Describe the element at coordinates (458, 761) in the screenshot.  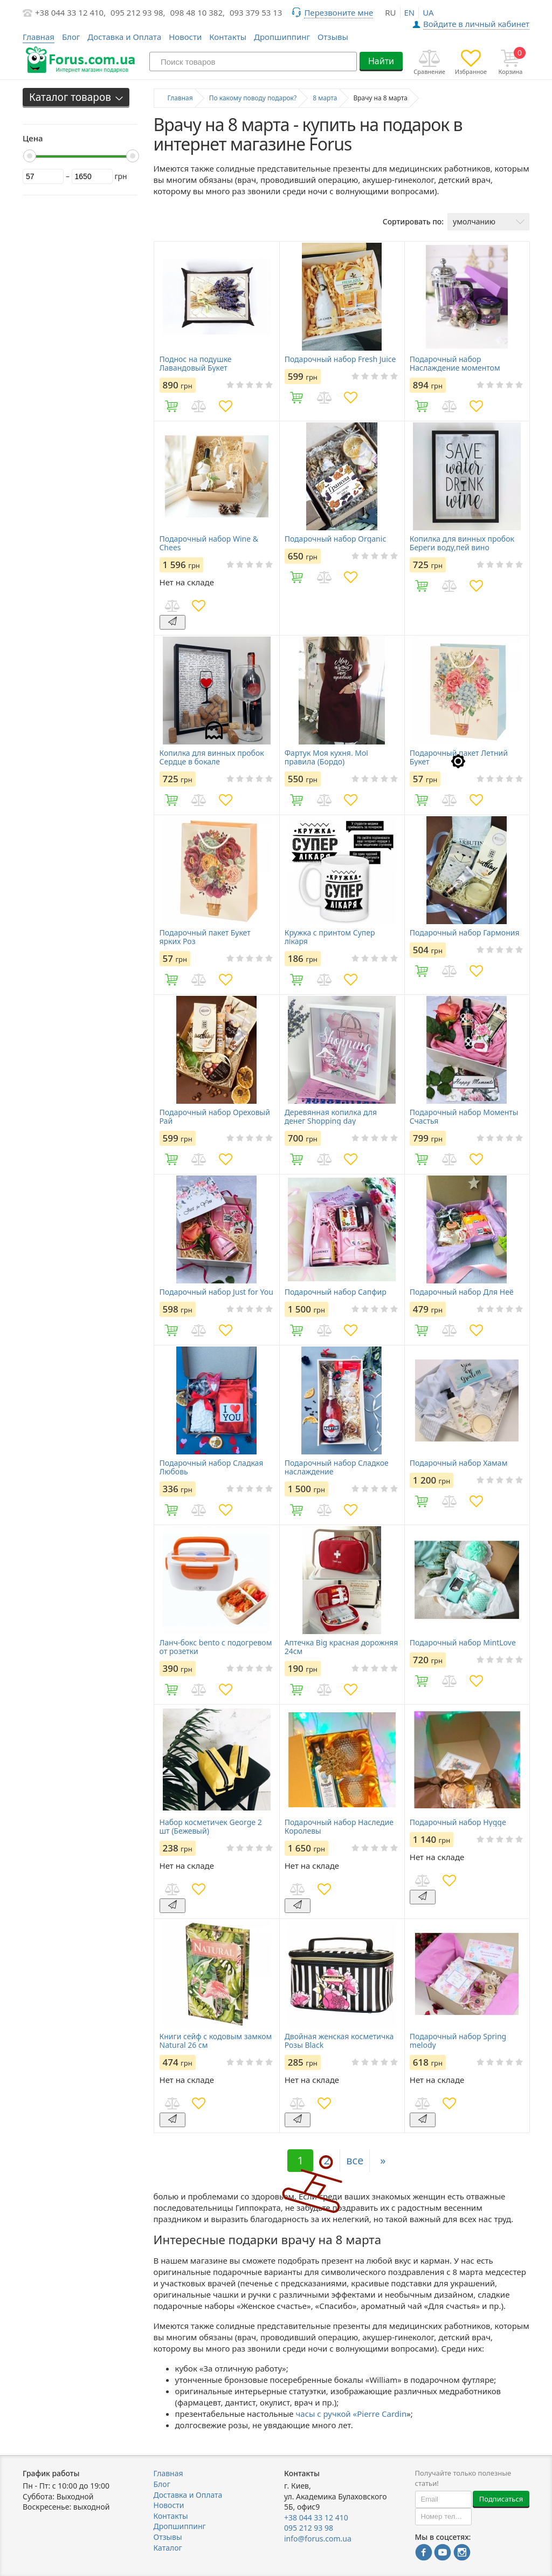
I see `increase screen brightness` at that location.